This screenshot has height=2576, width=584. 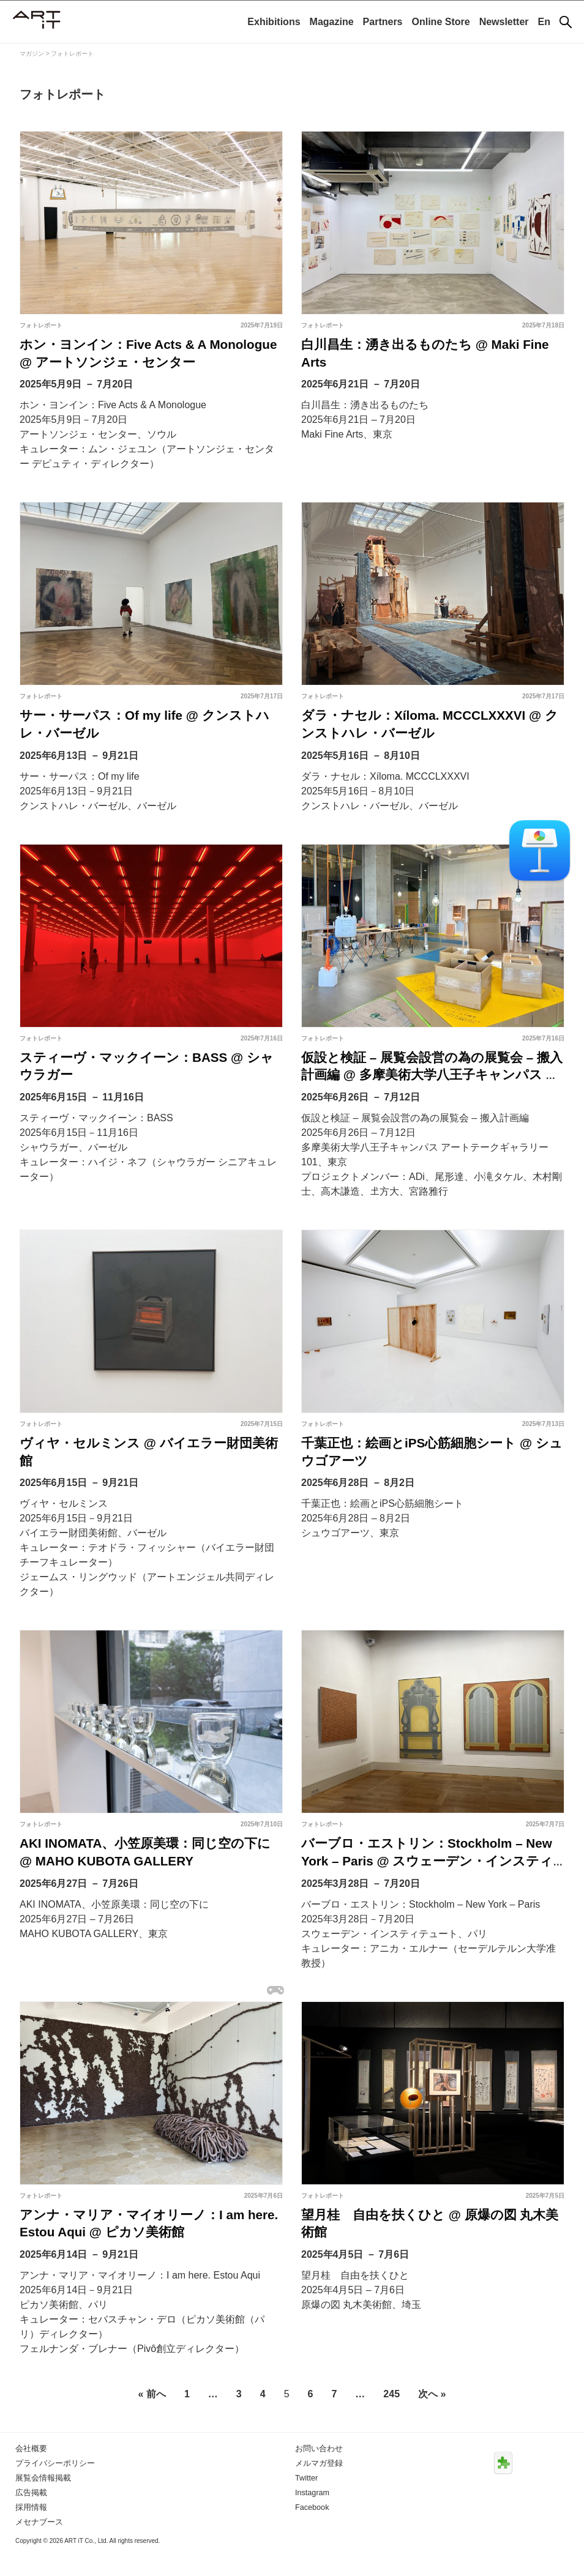 What do you see at coordinates (503, 2463) in the screenshot?
I see `an add-on or plugin file type` at bounding box center [503, 2463].